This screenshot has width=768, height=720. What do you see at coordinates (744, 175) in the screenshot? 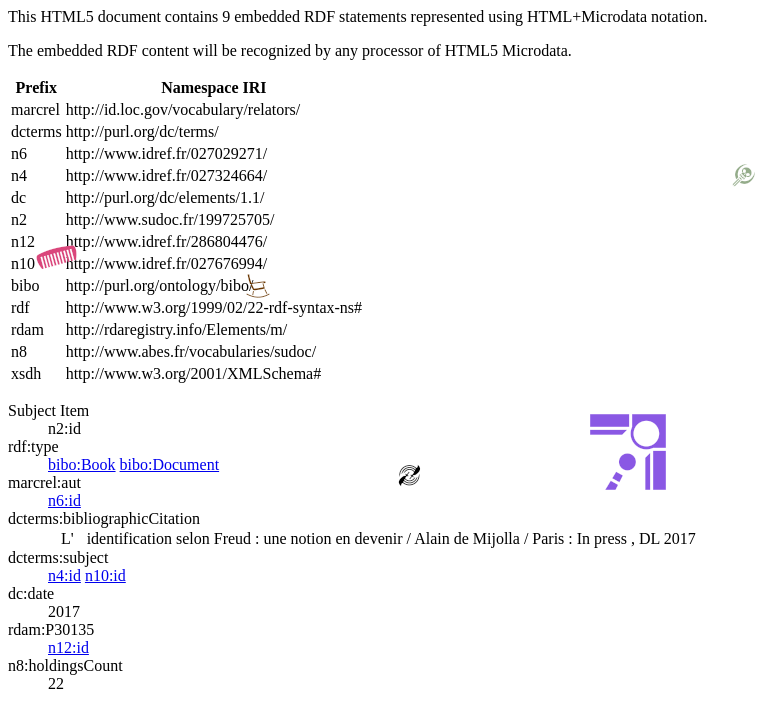
I see `select necromancer or dark mage class` at bounding box center [744, 175].